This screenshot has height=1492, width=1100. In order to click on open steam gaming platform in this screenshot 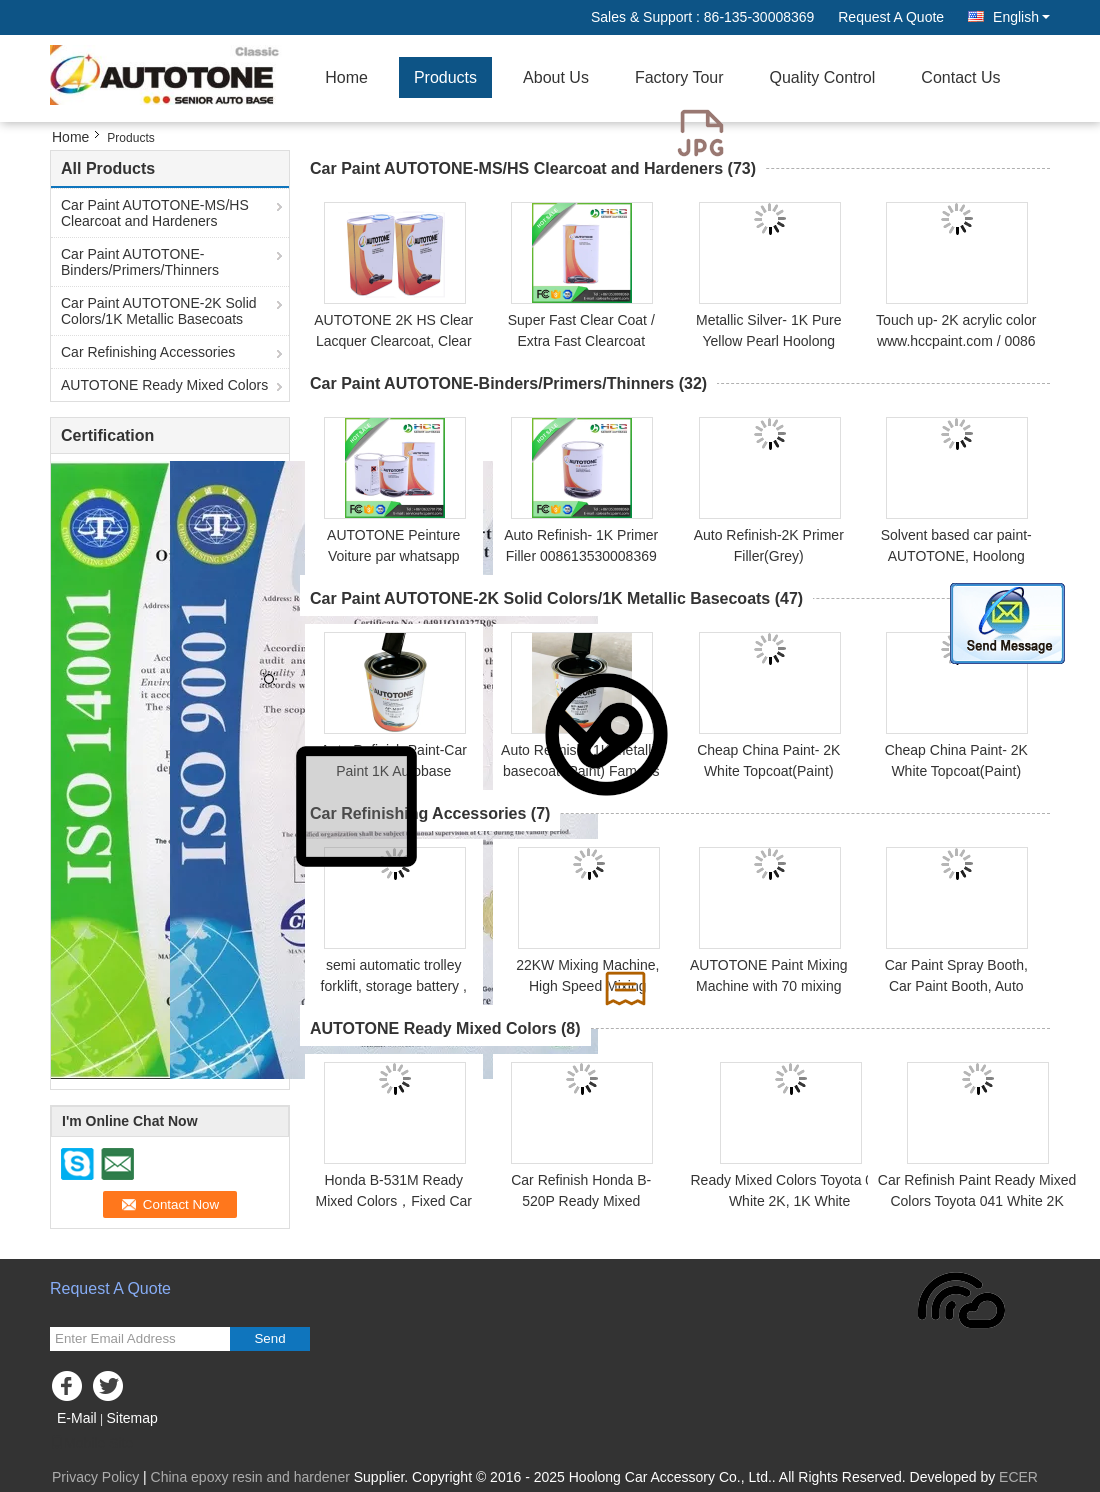, I will do `click(606, 734)`.